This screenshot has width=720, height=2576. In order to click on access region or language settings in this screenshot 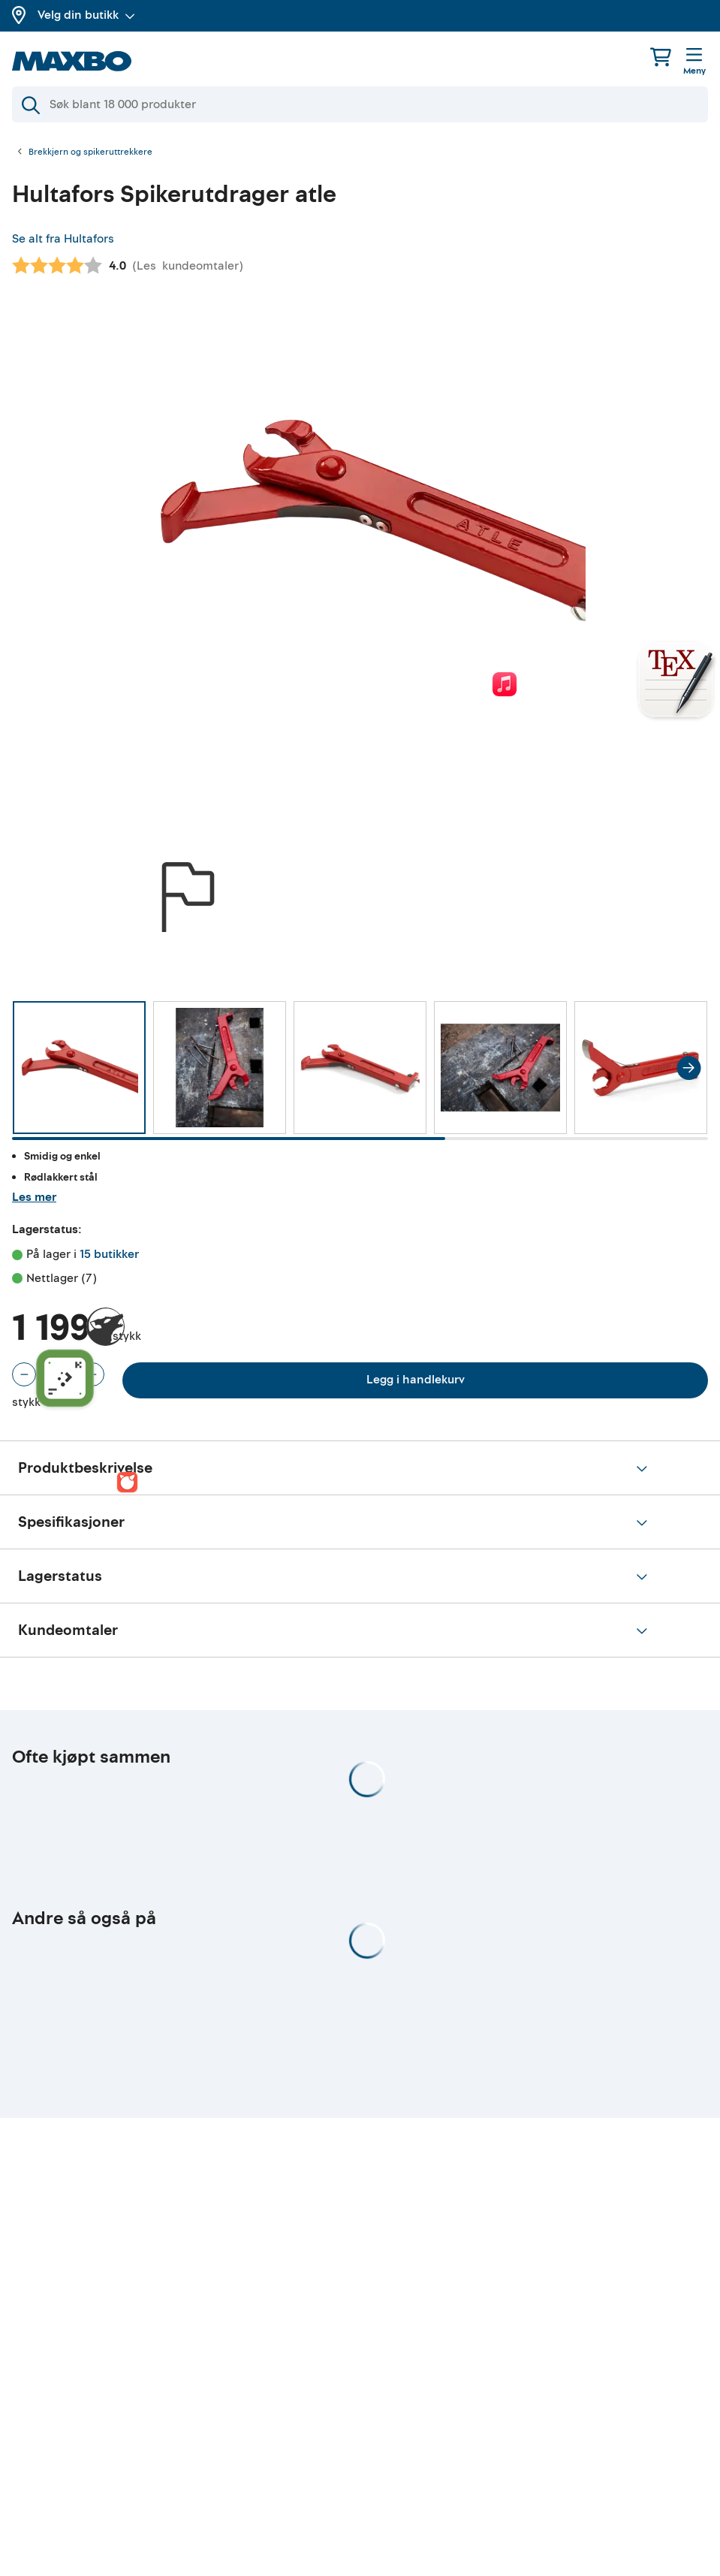, I will do `click(188, 897)`.